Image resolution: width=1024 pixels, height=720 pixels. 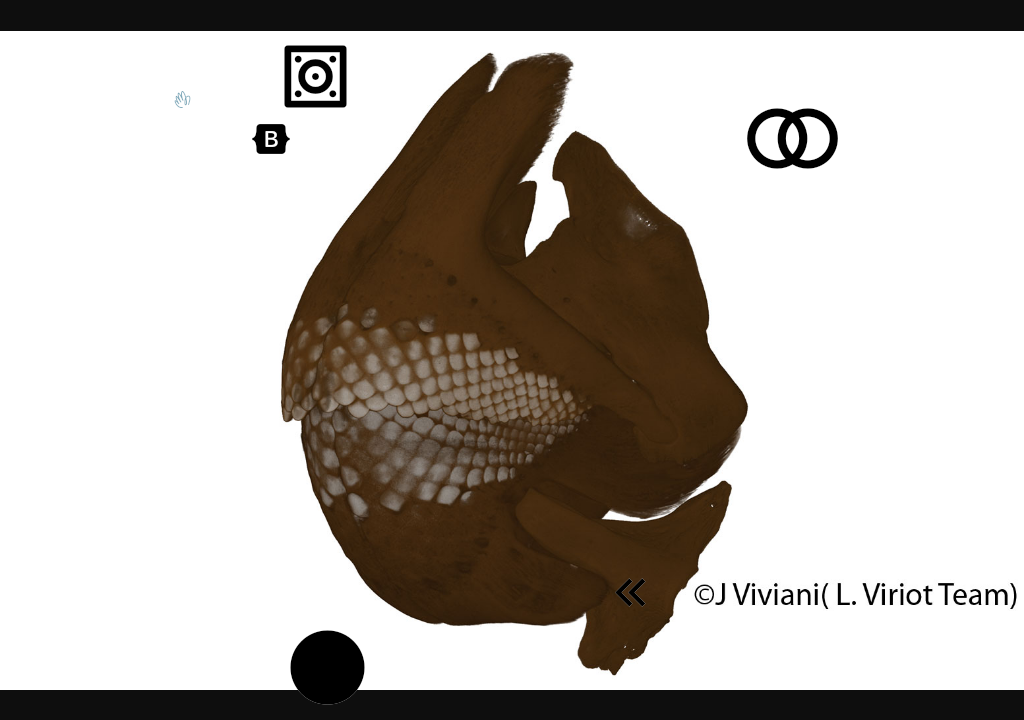 What do you see at coordinates (631, 592) in the screenshot?
I see `go back to the previous section` at bounding box center [631, 592].